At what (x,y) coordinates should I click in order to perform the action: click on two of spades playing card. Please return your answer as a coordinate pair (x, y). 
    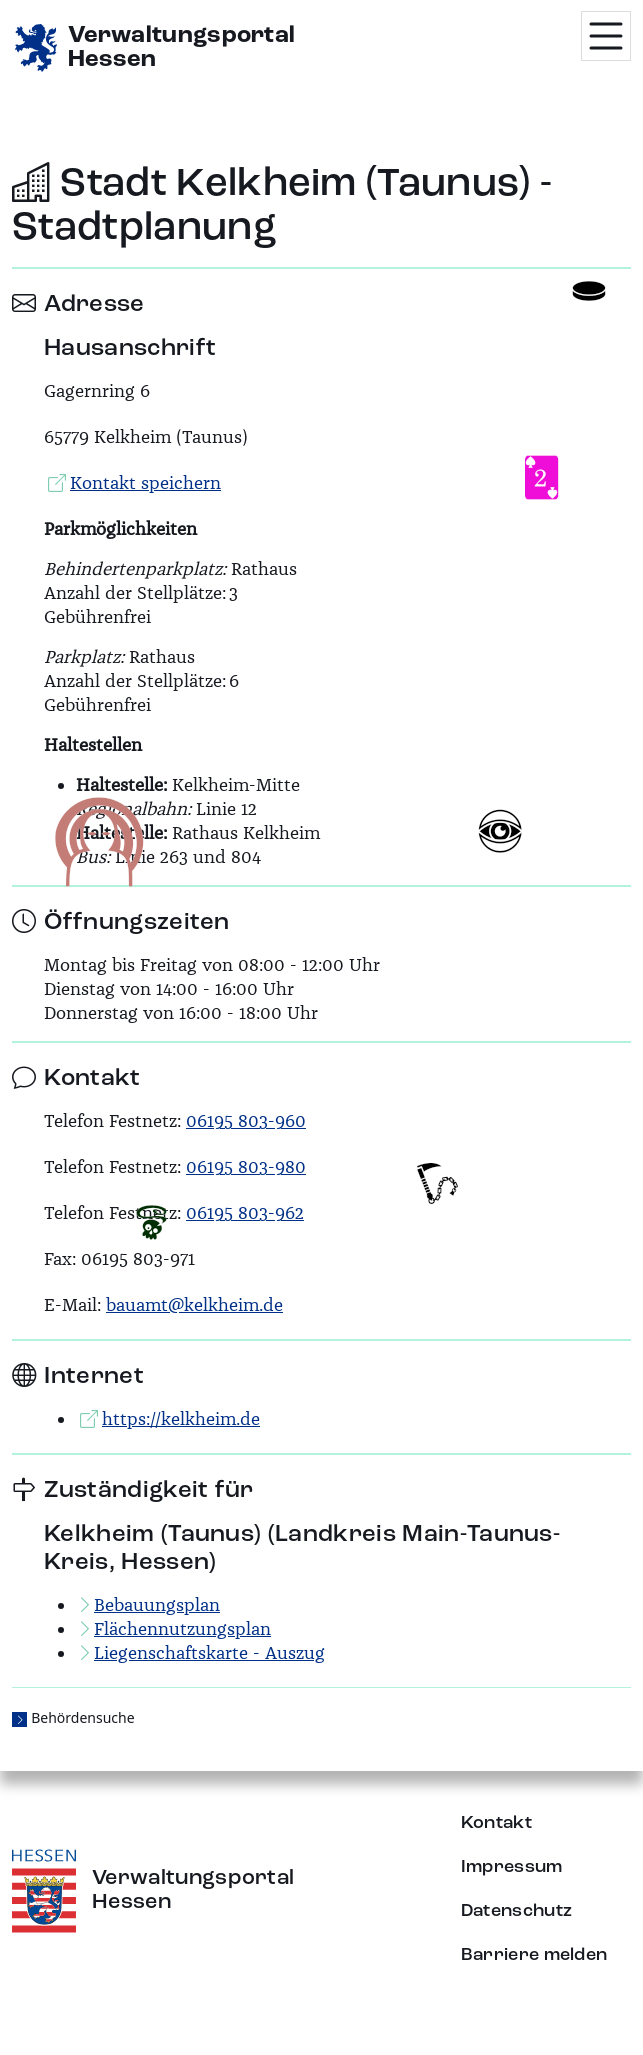
    Looking at the image, I should click on (541, 477).